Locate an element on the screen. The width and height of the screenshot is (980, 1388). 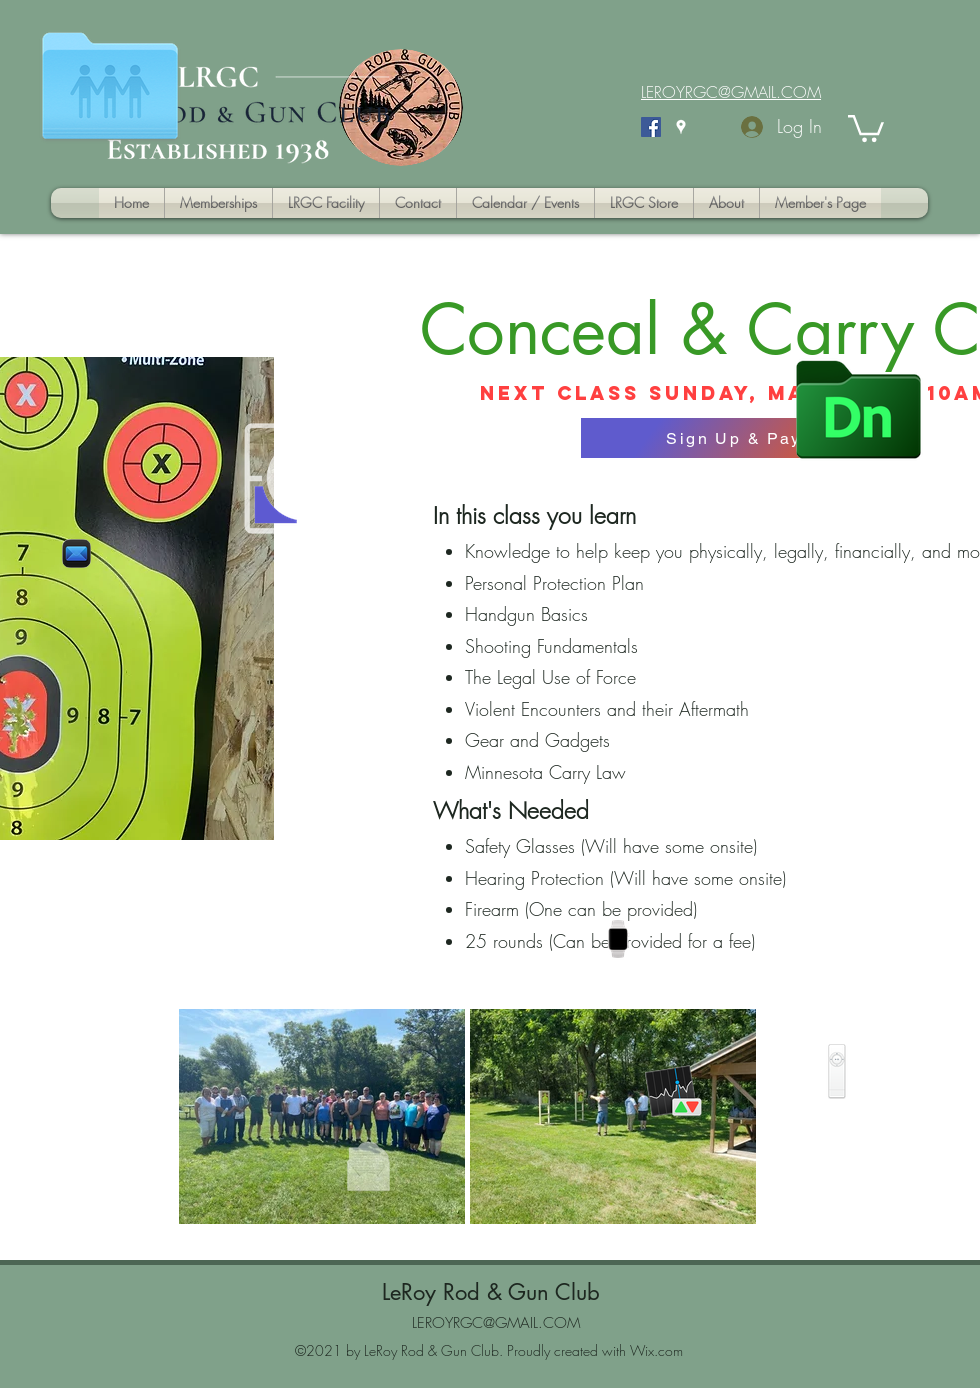
access stocks preferences or settings is located at coordinates (673, 1091).